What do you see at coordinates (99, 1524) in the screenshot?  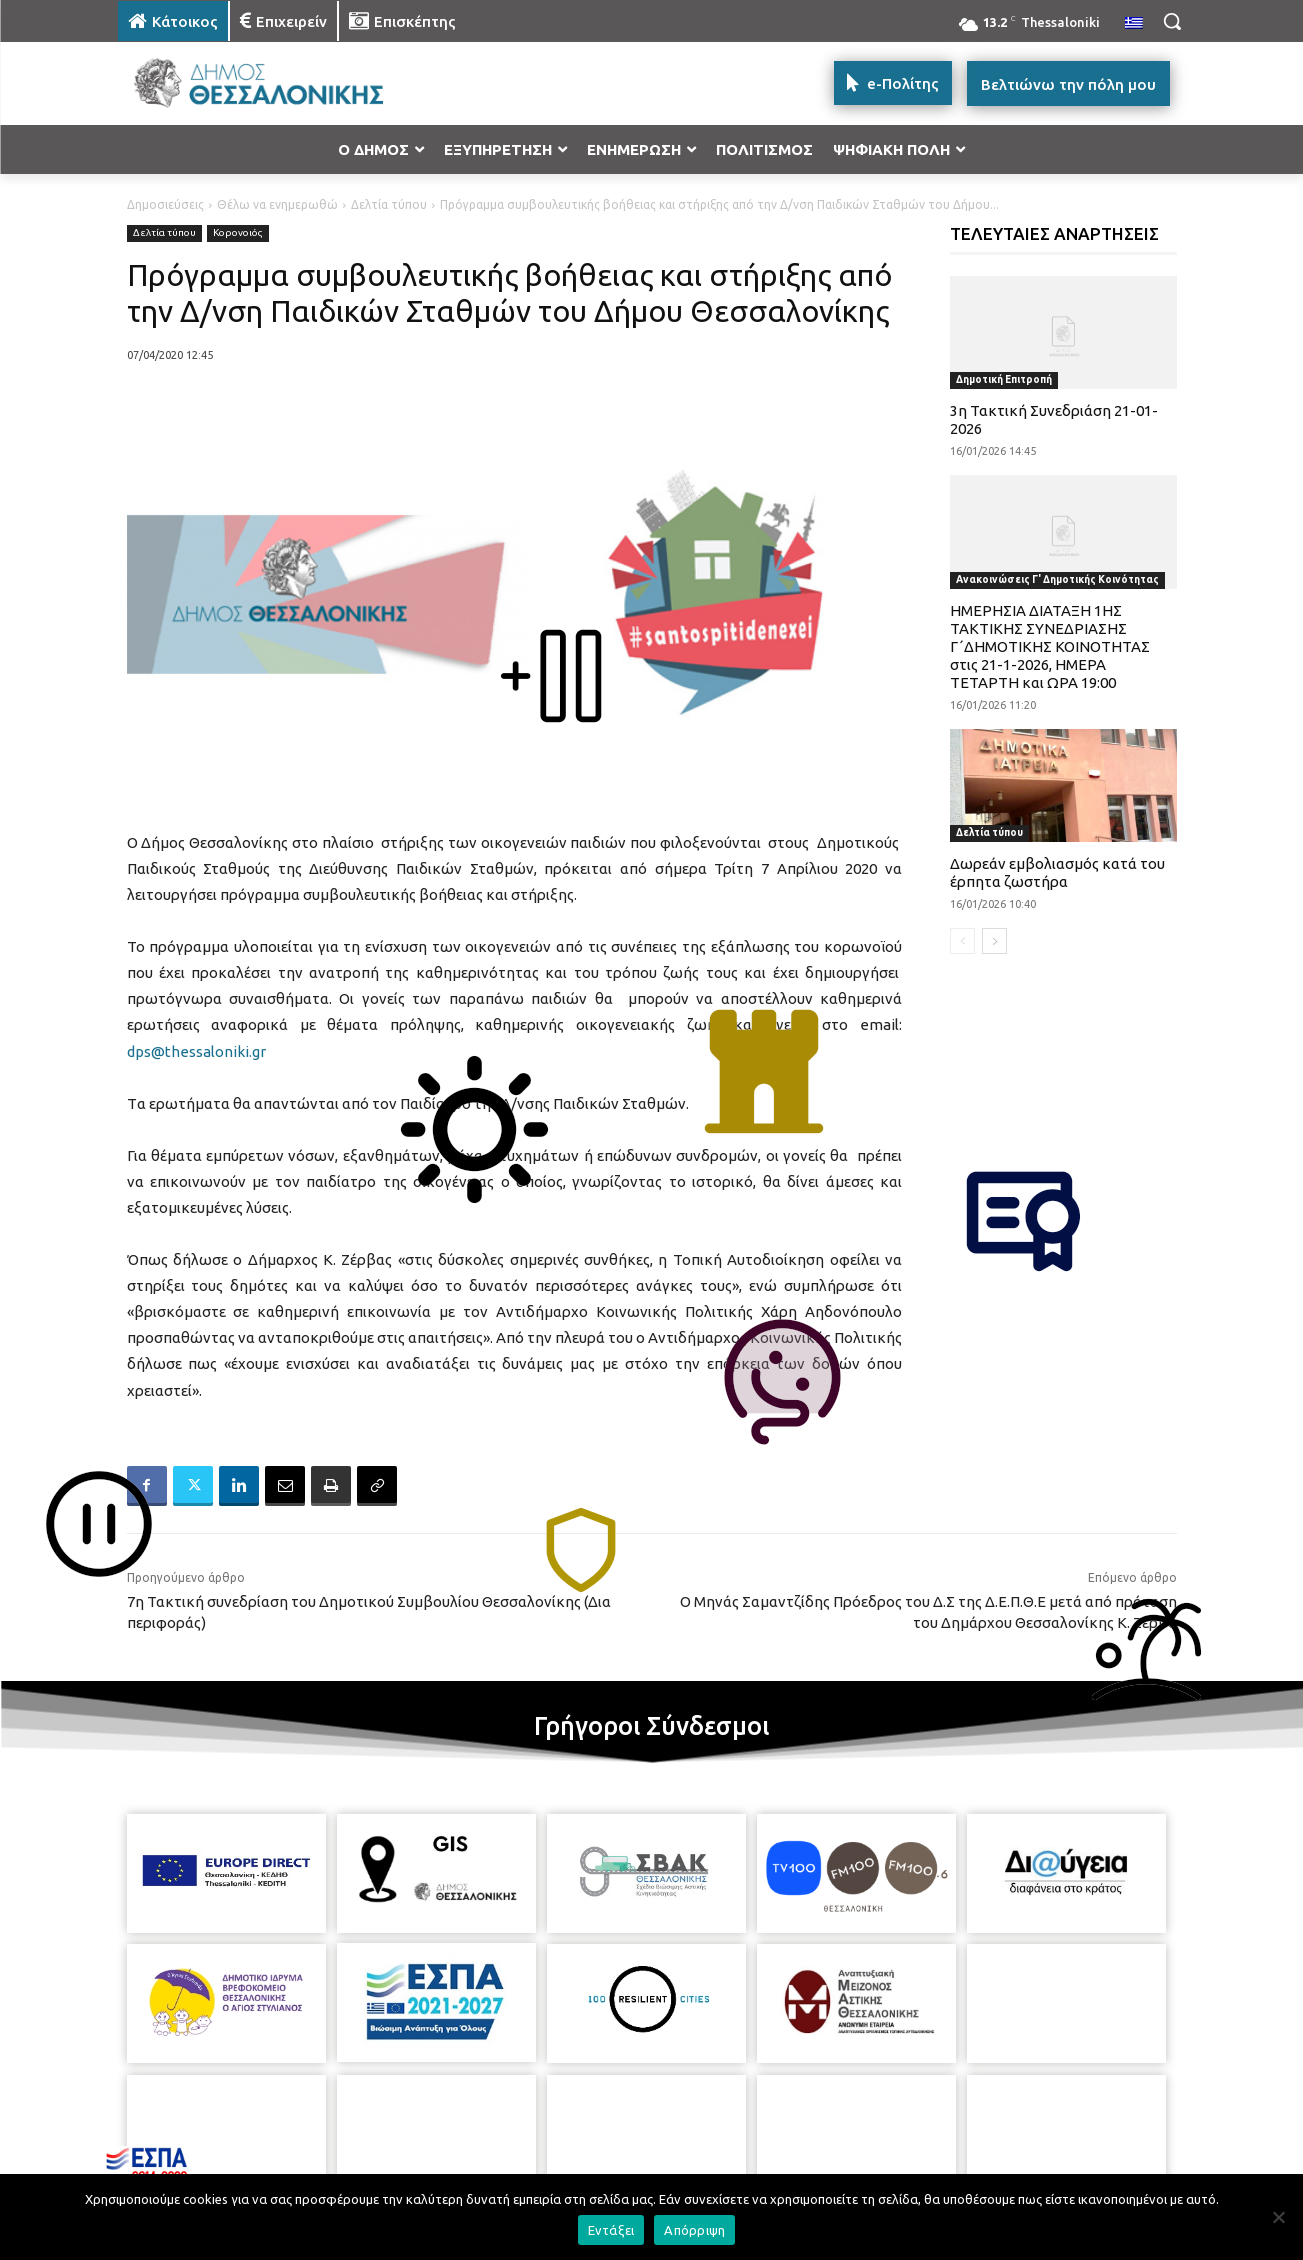 I see `pause media playback` at bounding box center [99, 1524].